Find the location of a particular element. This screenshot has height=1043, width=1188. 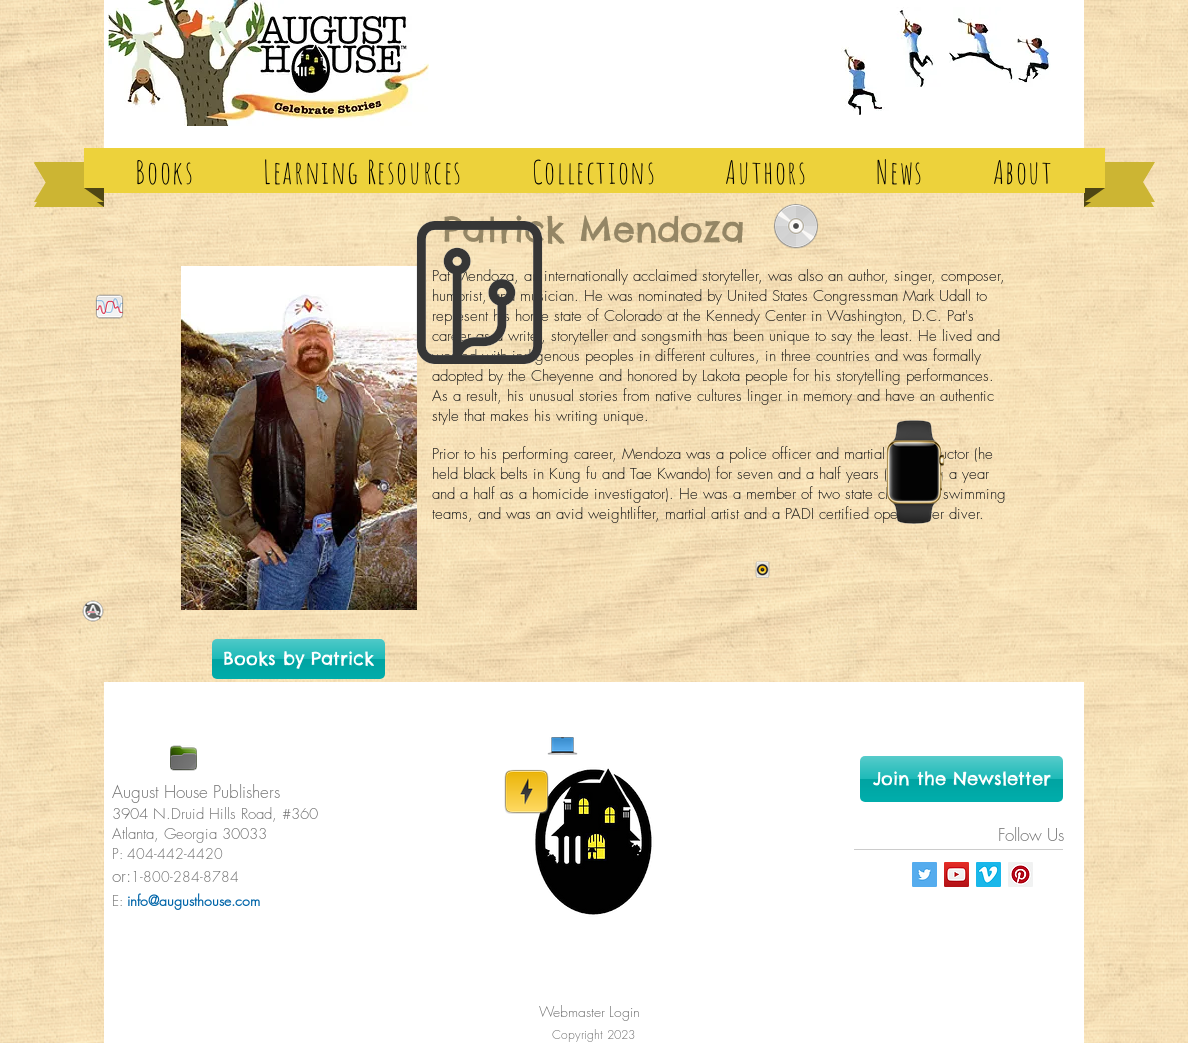

open the software updater application is located at coordinates (93, 611).